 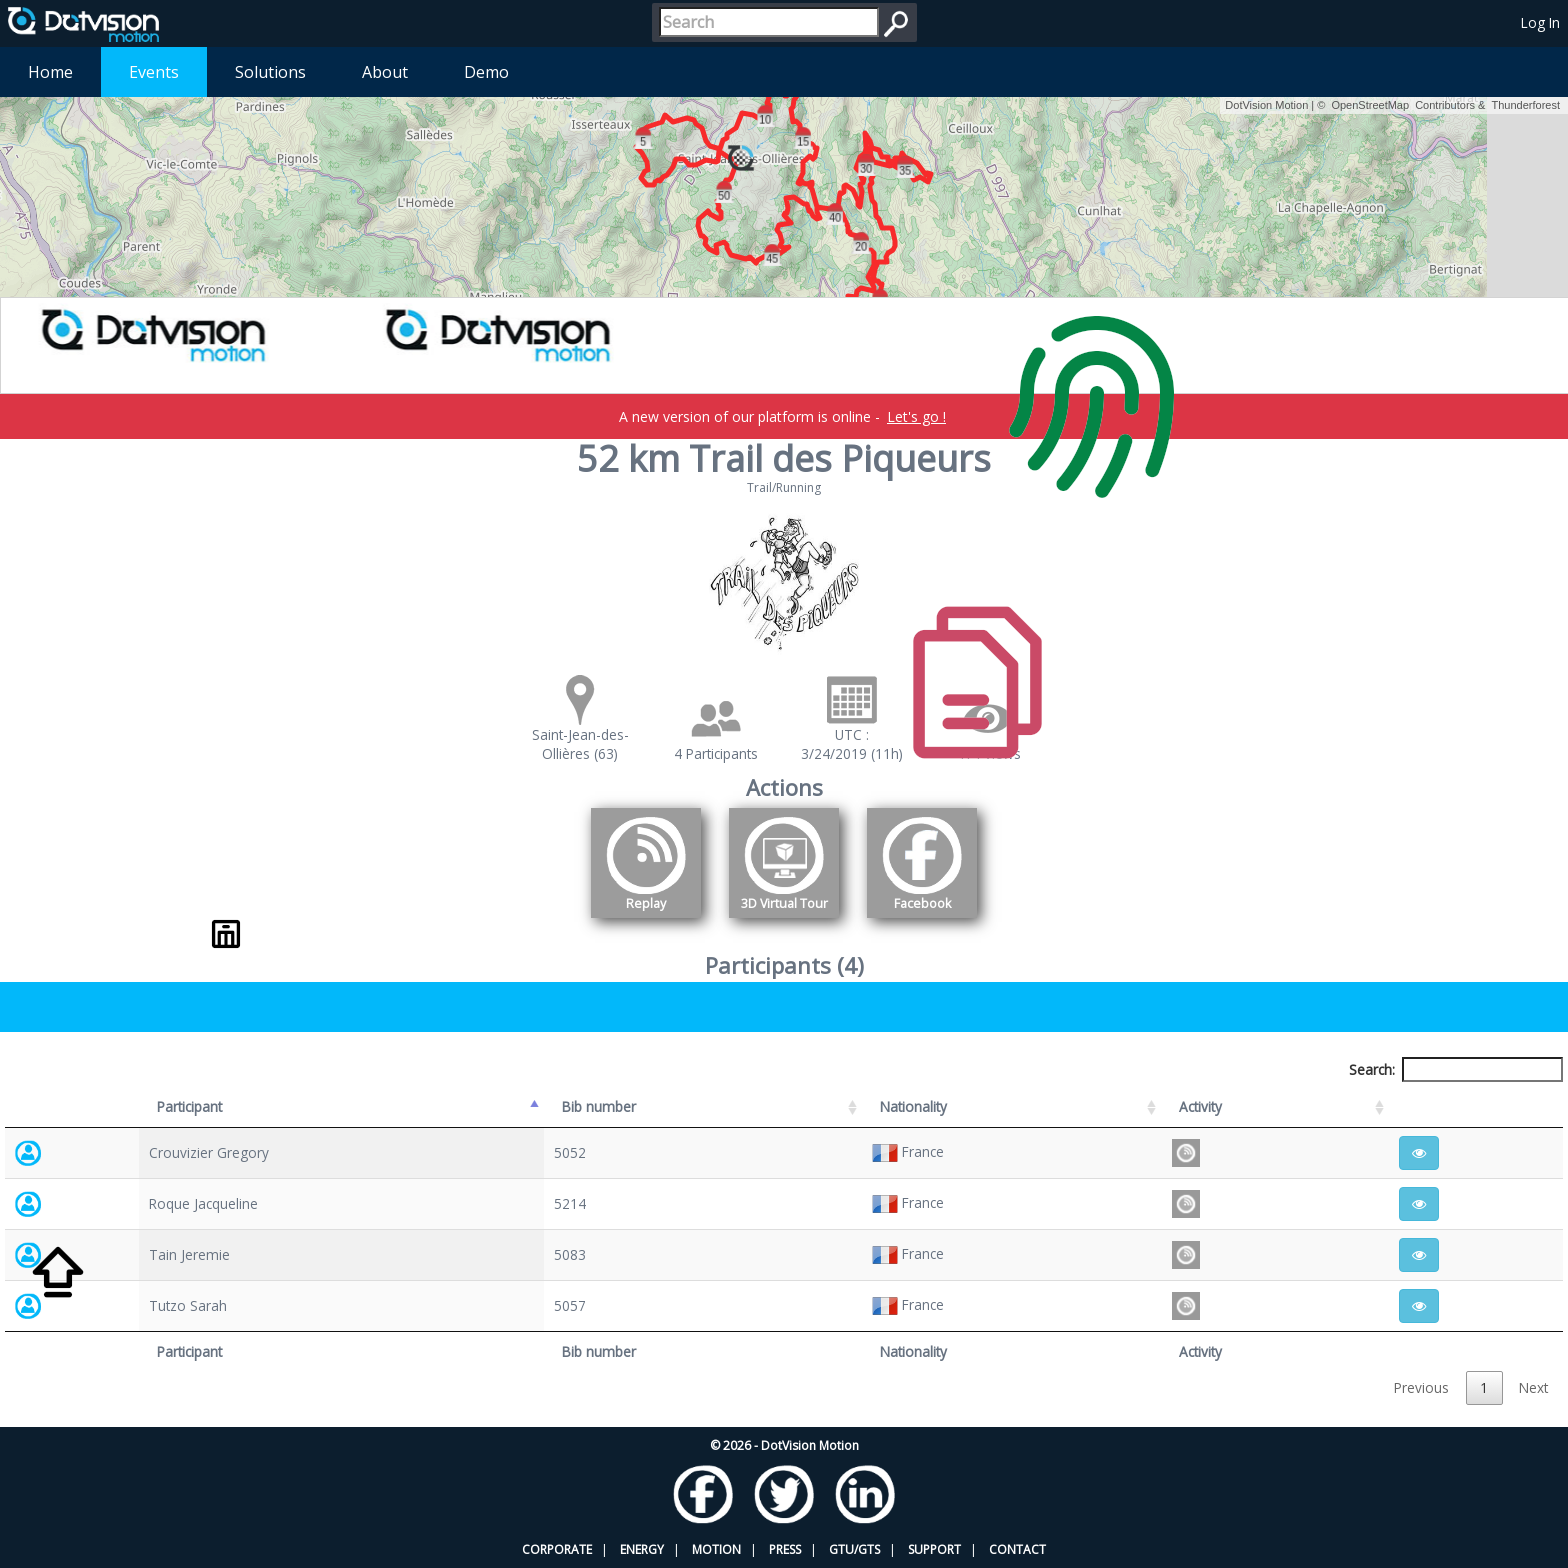 What do you see at coordinates (977, 682) in the screenshot?
I see `view all files` at bounding box center [977, 682].